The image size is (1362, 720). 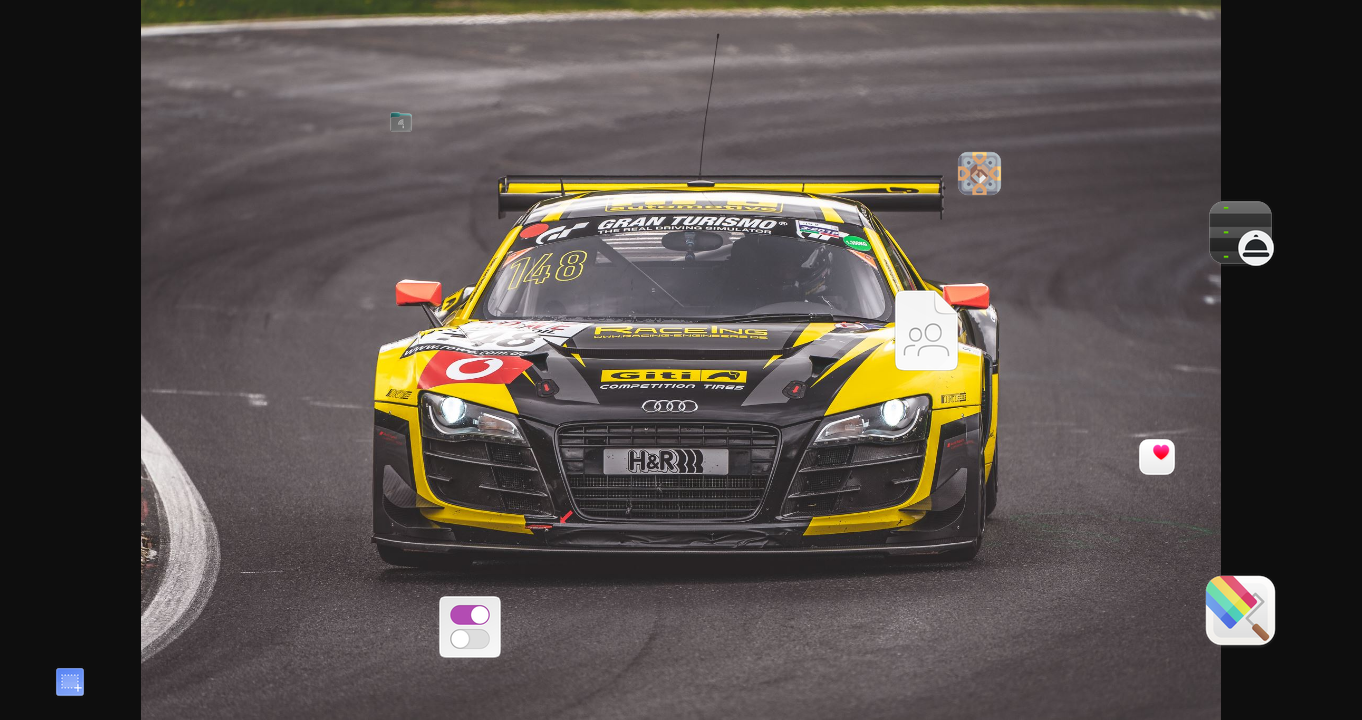 I want to click on open insync cloud sync folder, so click(x=401, y=122).